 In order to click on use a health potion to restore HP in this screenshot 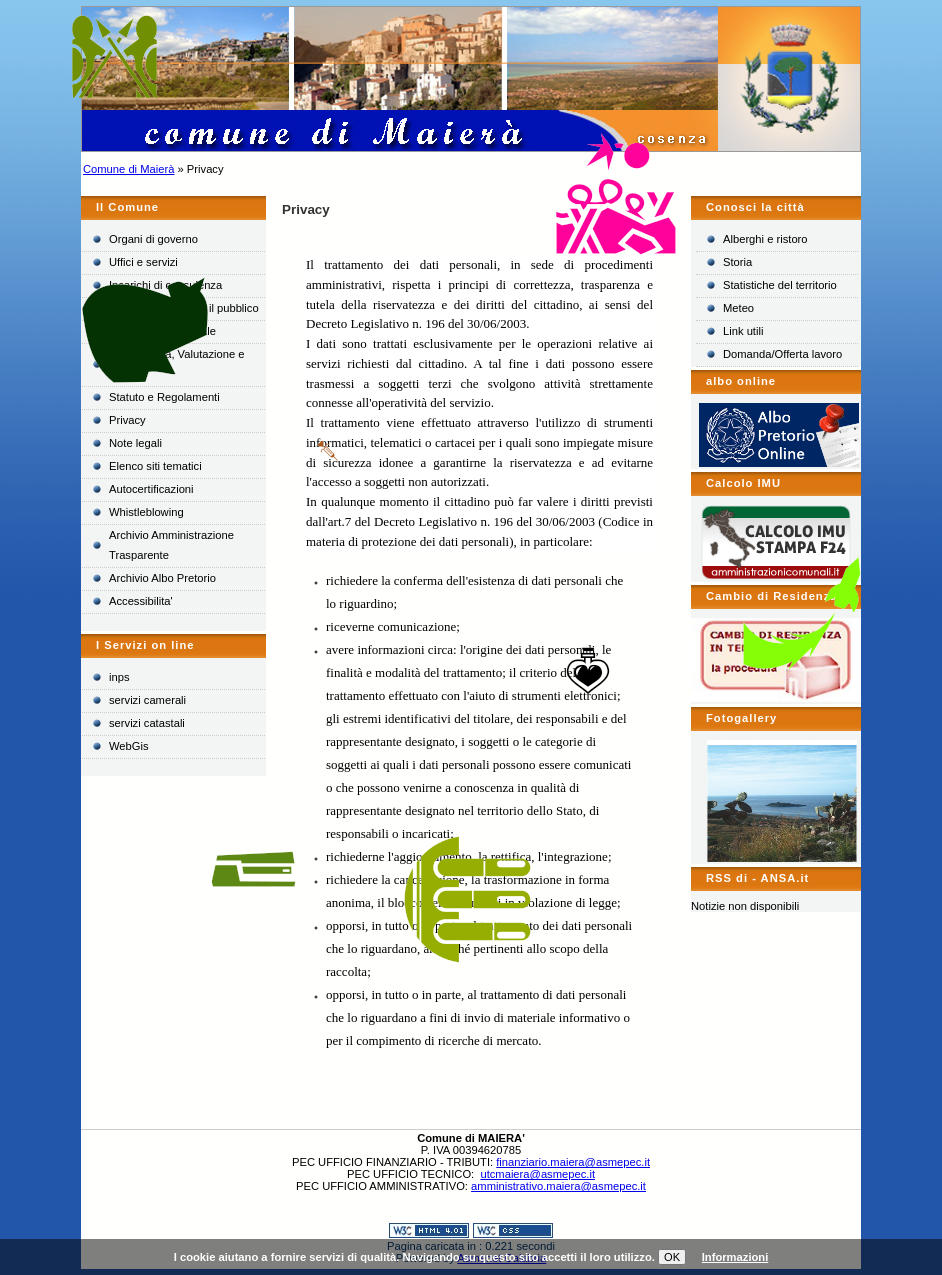, I will do `click(588, 671)`.